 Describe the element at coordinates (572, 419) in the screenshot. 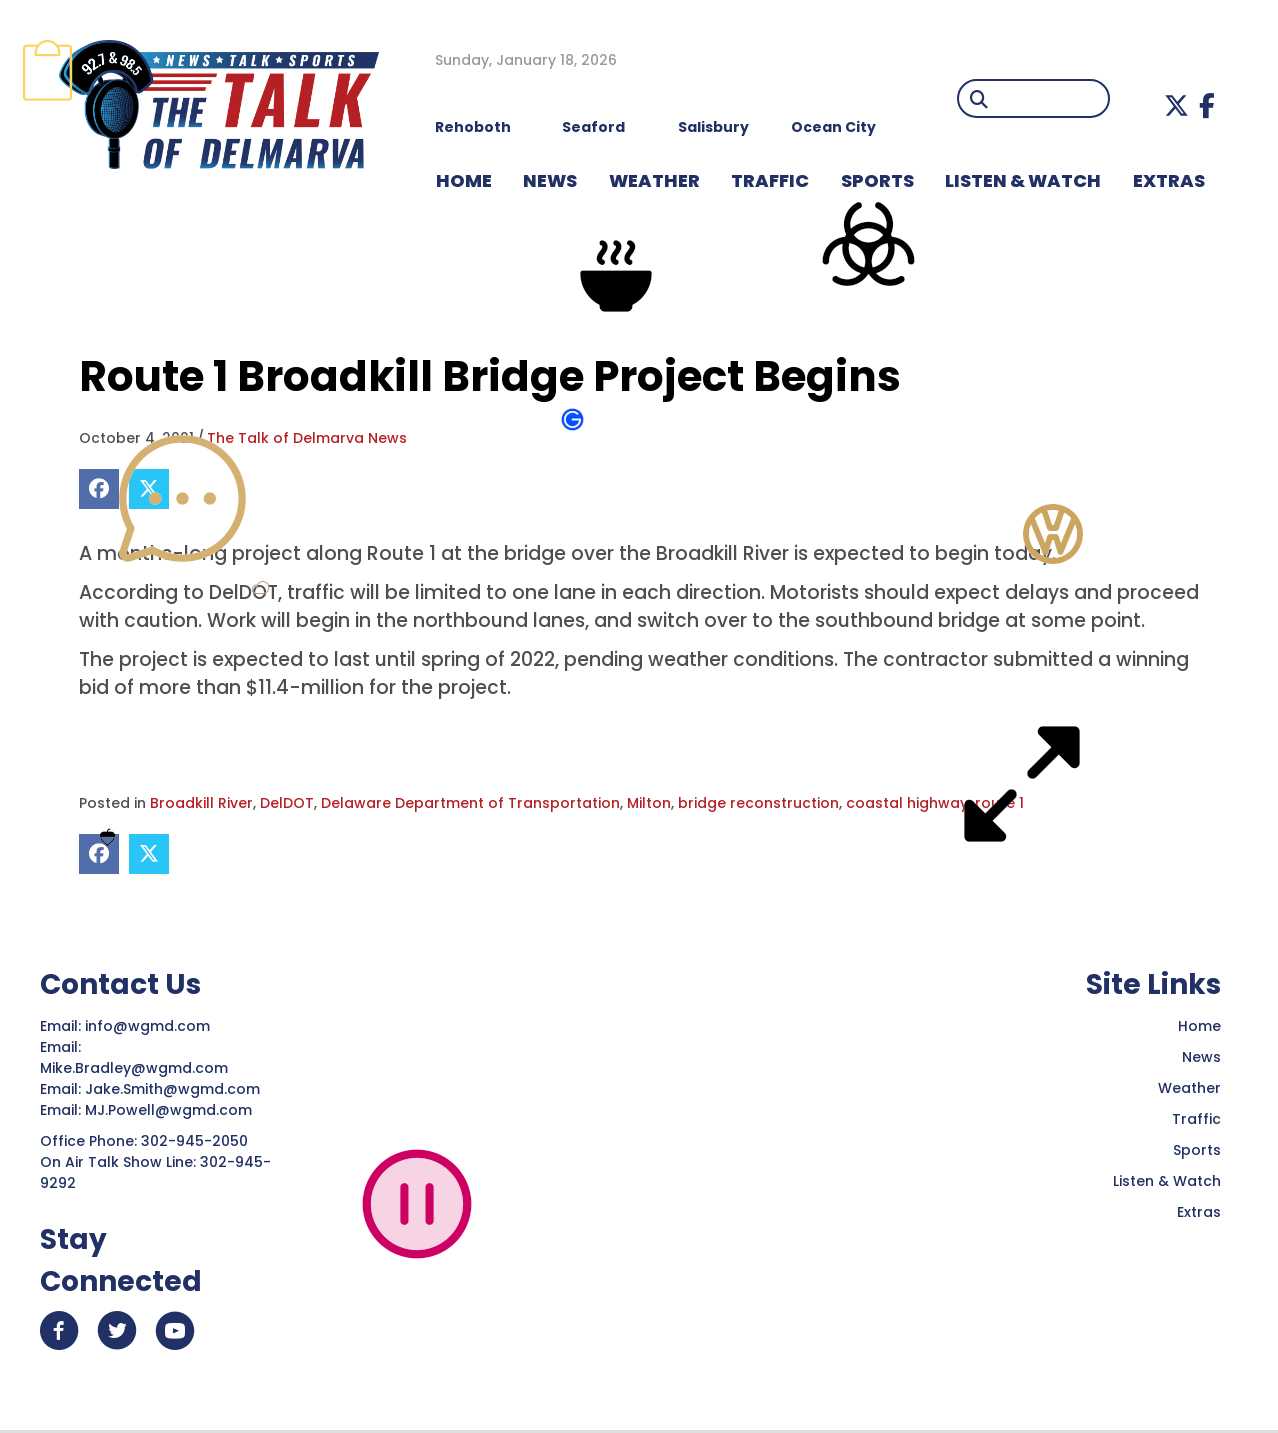

I see `sign in with Google` at that location.